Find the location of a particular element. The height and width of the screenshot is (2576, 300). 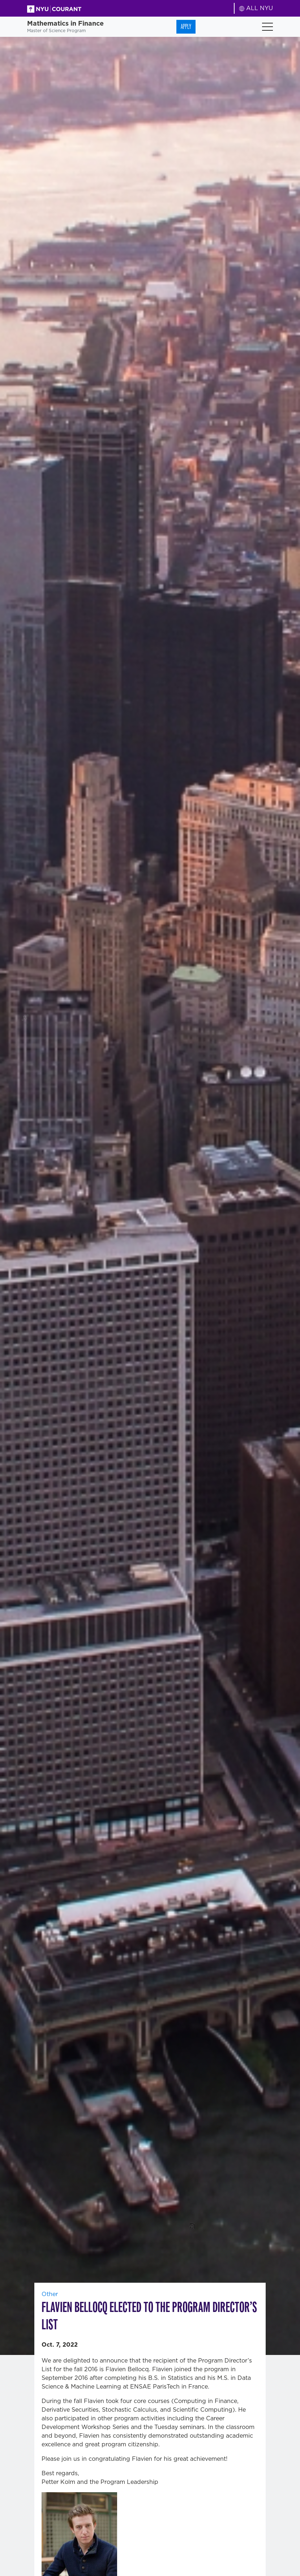

a TypeScript file is located at coordinates (192, 2226).